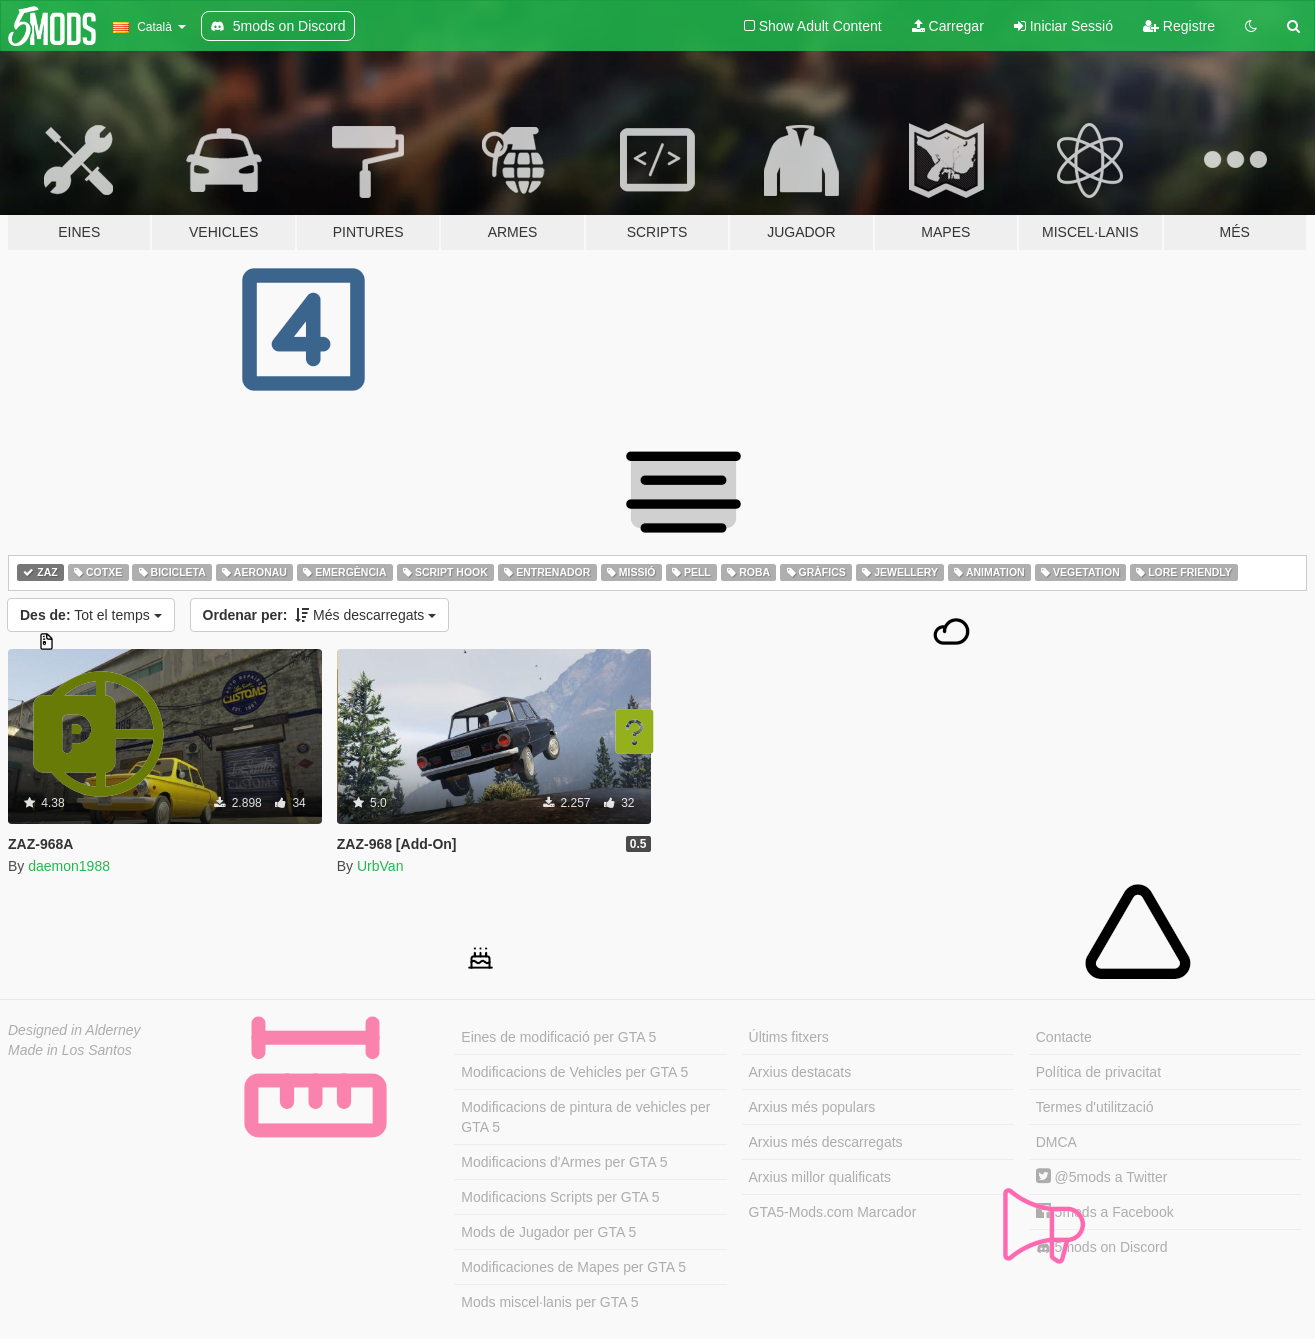  Describe the element at coordinates (634, 731) in the screenshot. I see `access help or FAQ section` at that location.